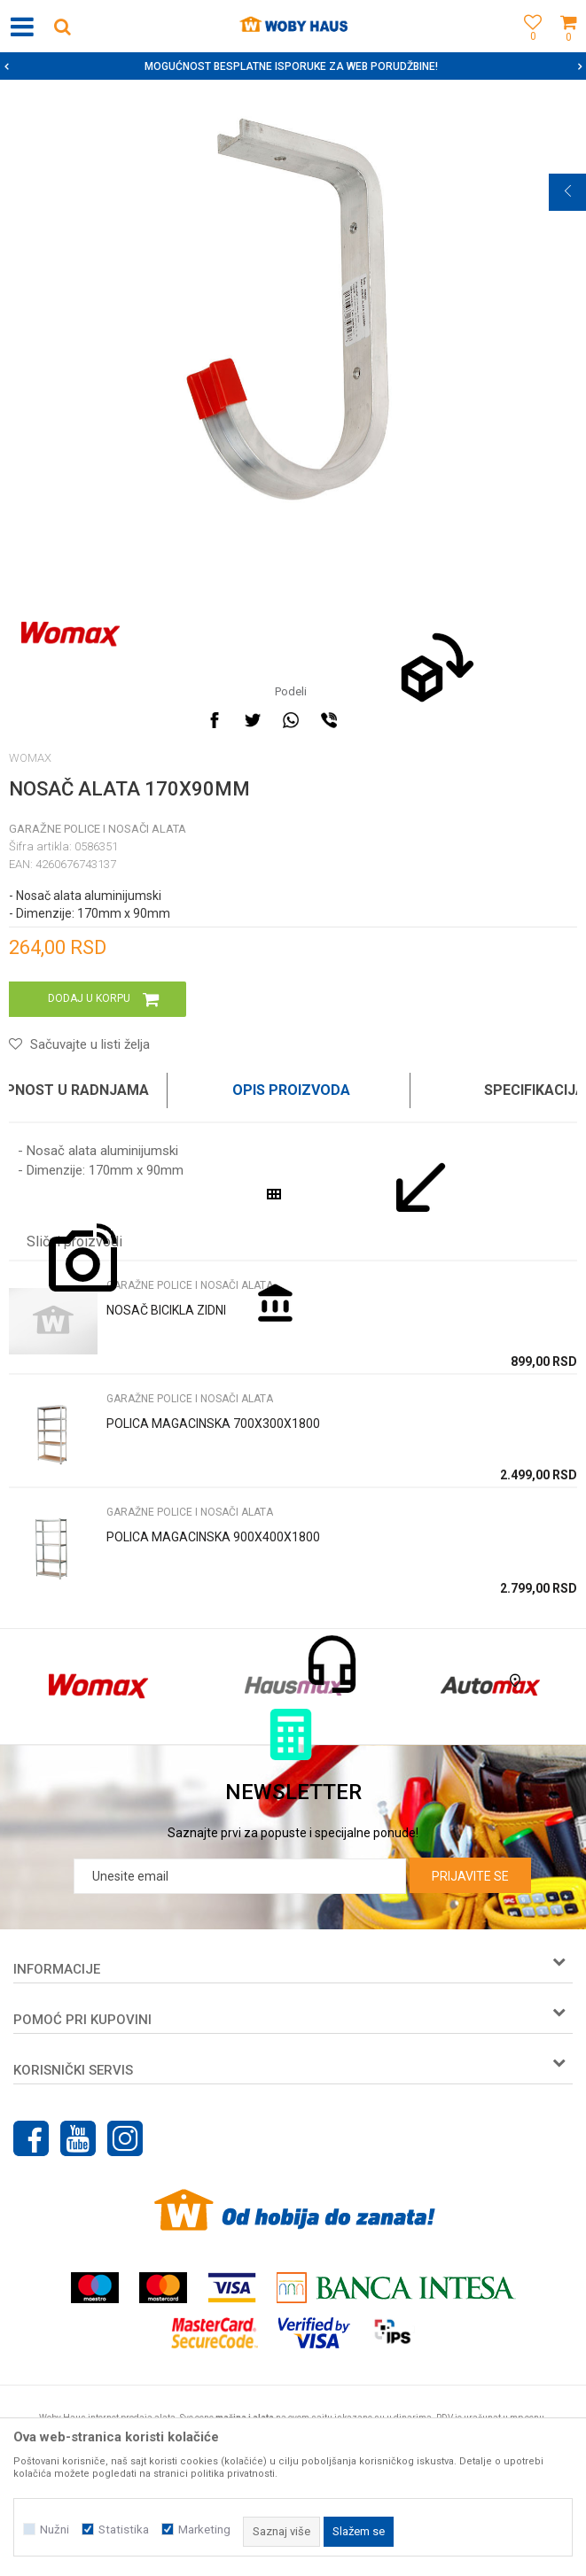 This screenshot has height=2576, width=586. Describe the element at coordinates (276, 1303) in the screenshot. I see `access bank or financial account` at that location.